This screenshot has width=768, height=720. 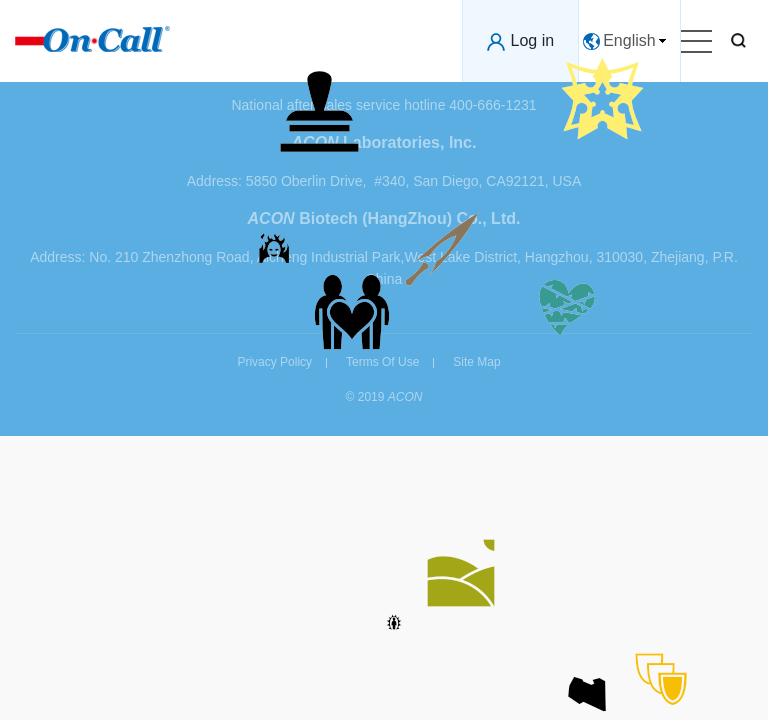 What do you see at coordinates (461, 573) in the screenshot?
I see `view terrain or landscape mode` at bounding box center [461, 573].